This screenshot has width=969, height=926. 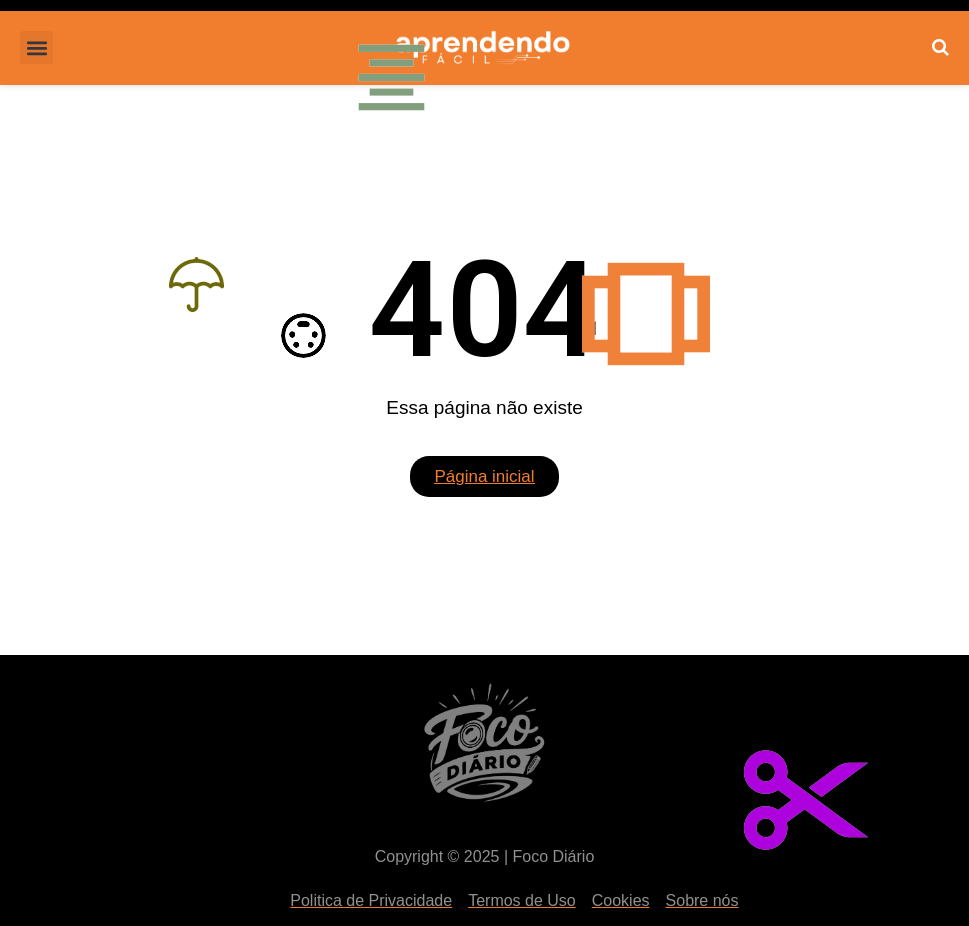 I want to click on cut selected content to clipboard, so click(x=806, y=800).